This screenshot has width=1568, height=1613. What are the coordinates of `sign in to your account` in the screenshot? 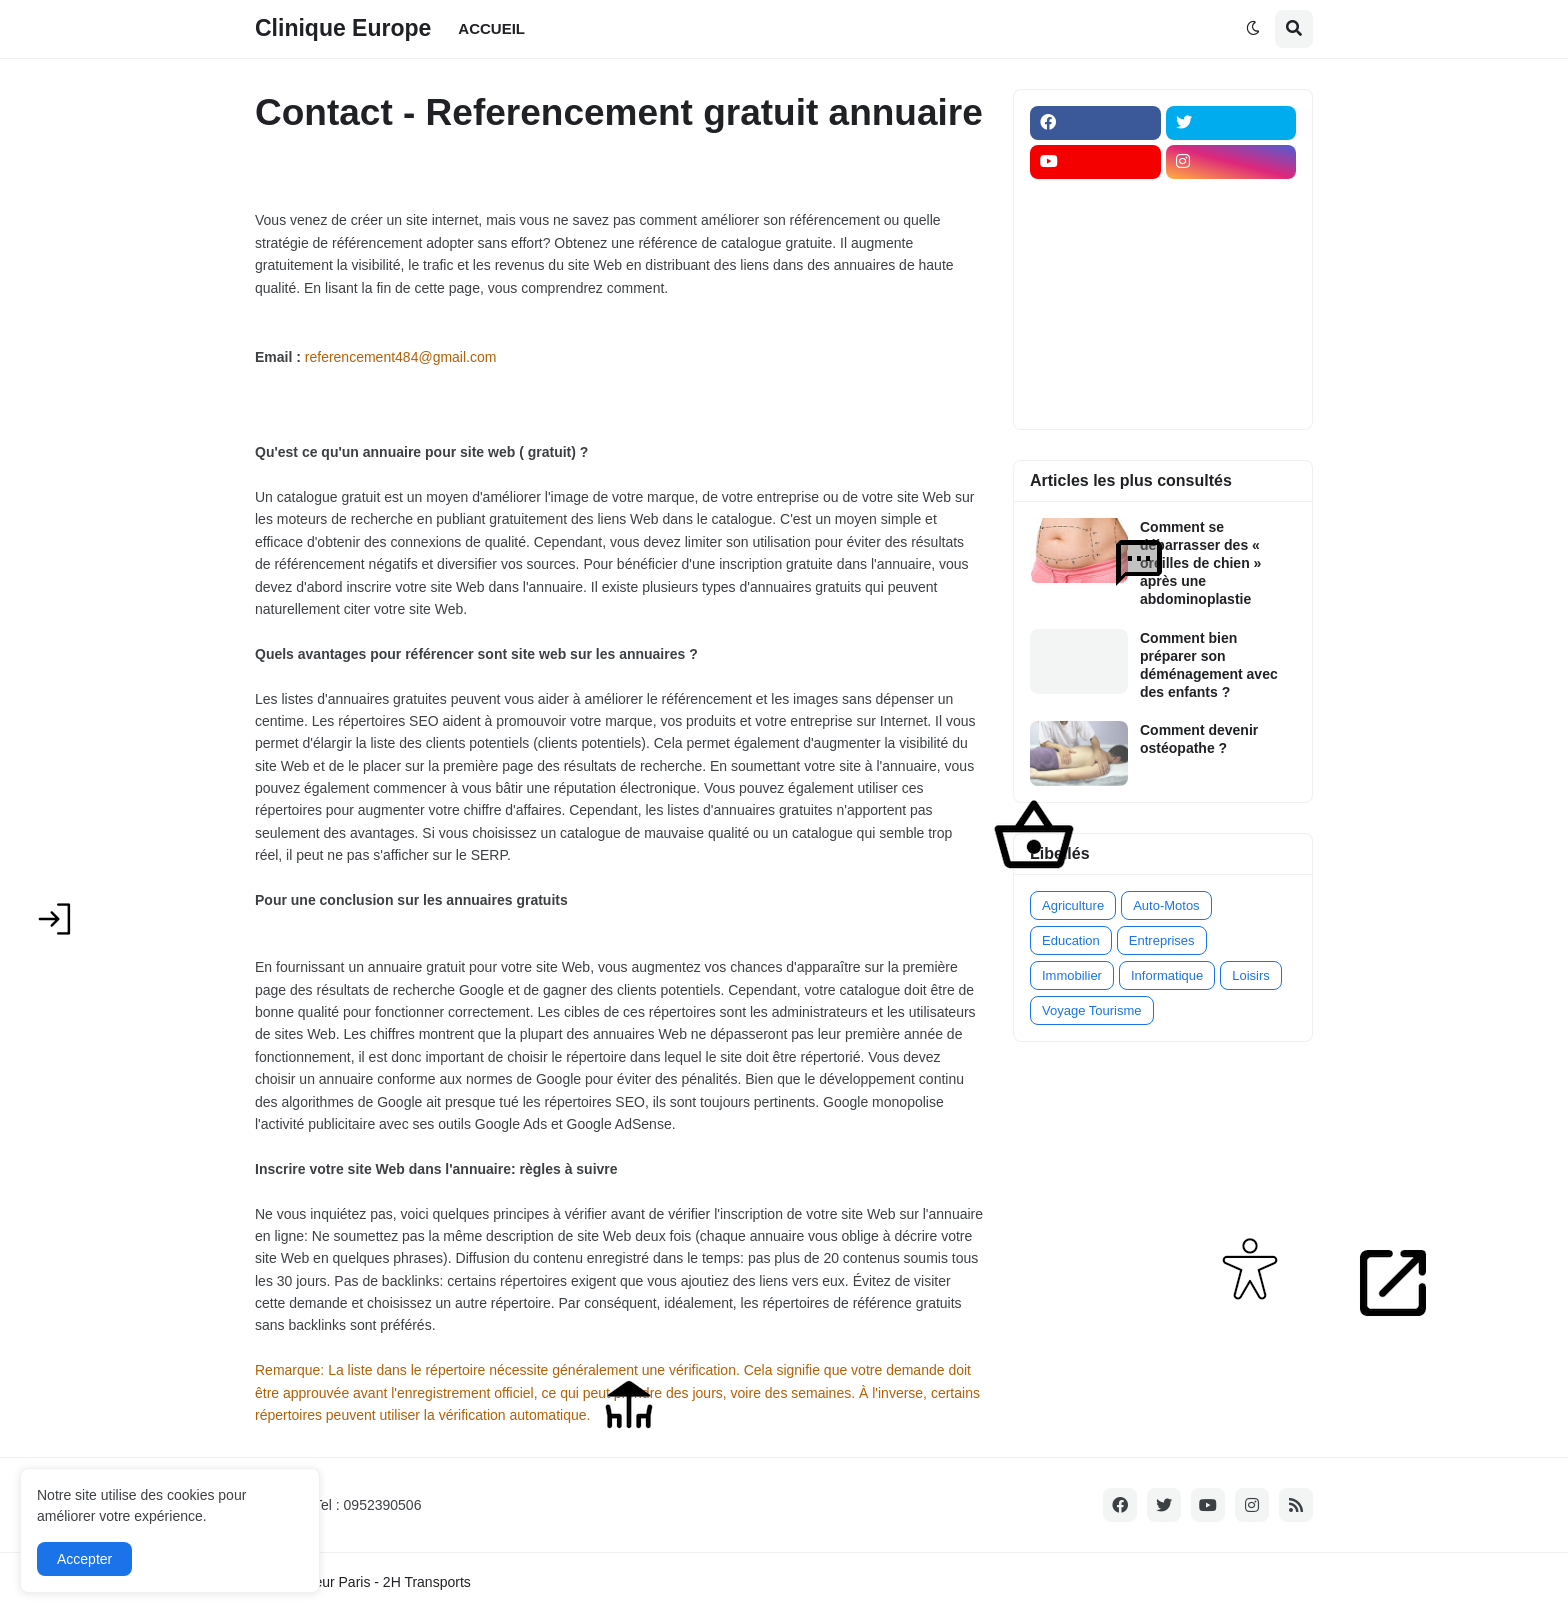 It's located at (57, 919).